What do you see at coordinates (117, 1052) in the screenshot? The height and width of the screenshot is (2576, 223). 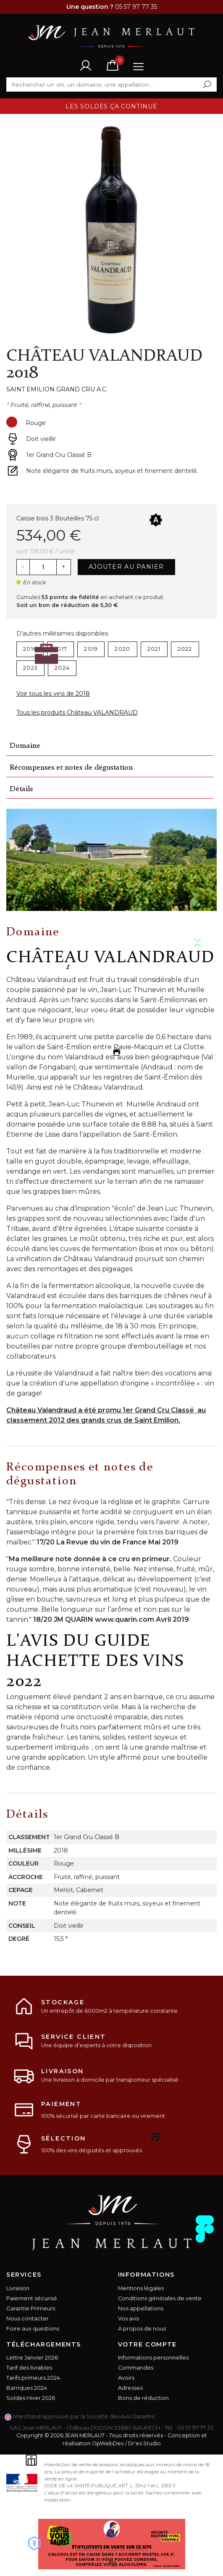 I see `print this document` at bounding box center [117, 1052].